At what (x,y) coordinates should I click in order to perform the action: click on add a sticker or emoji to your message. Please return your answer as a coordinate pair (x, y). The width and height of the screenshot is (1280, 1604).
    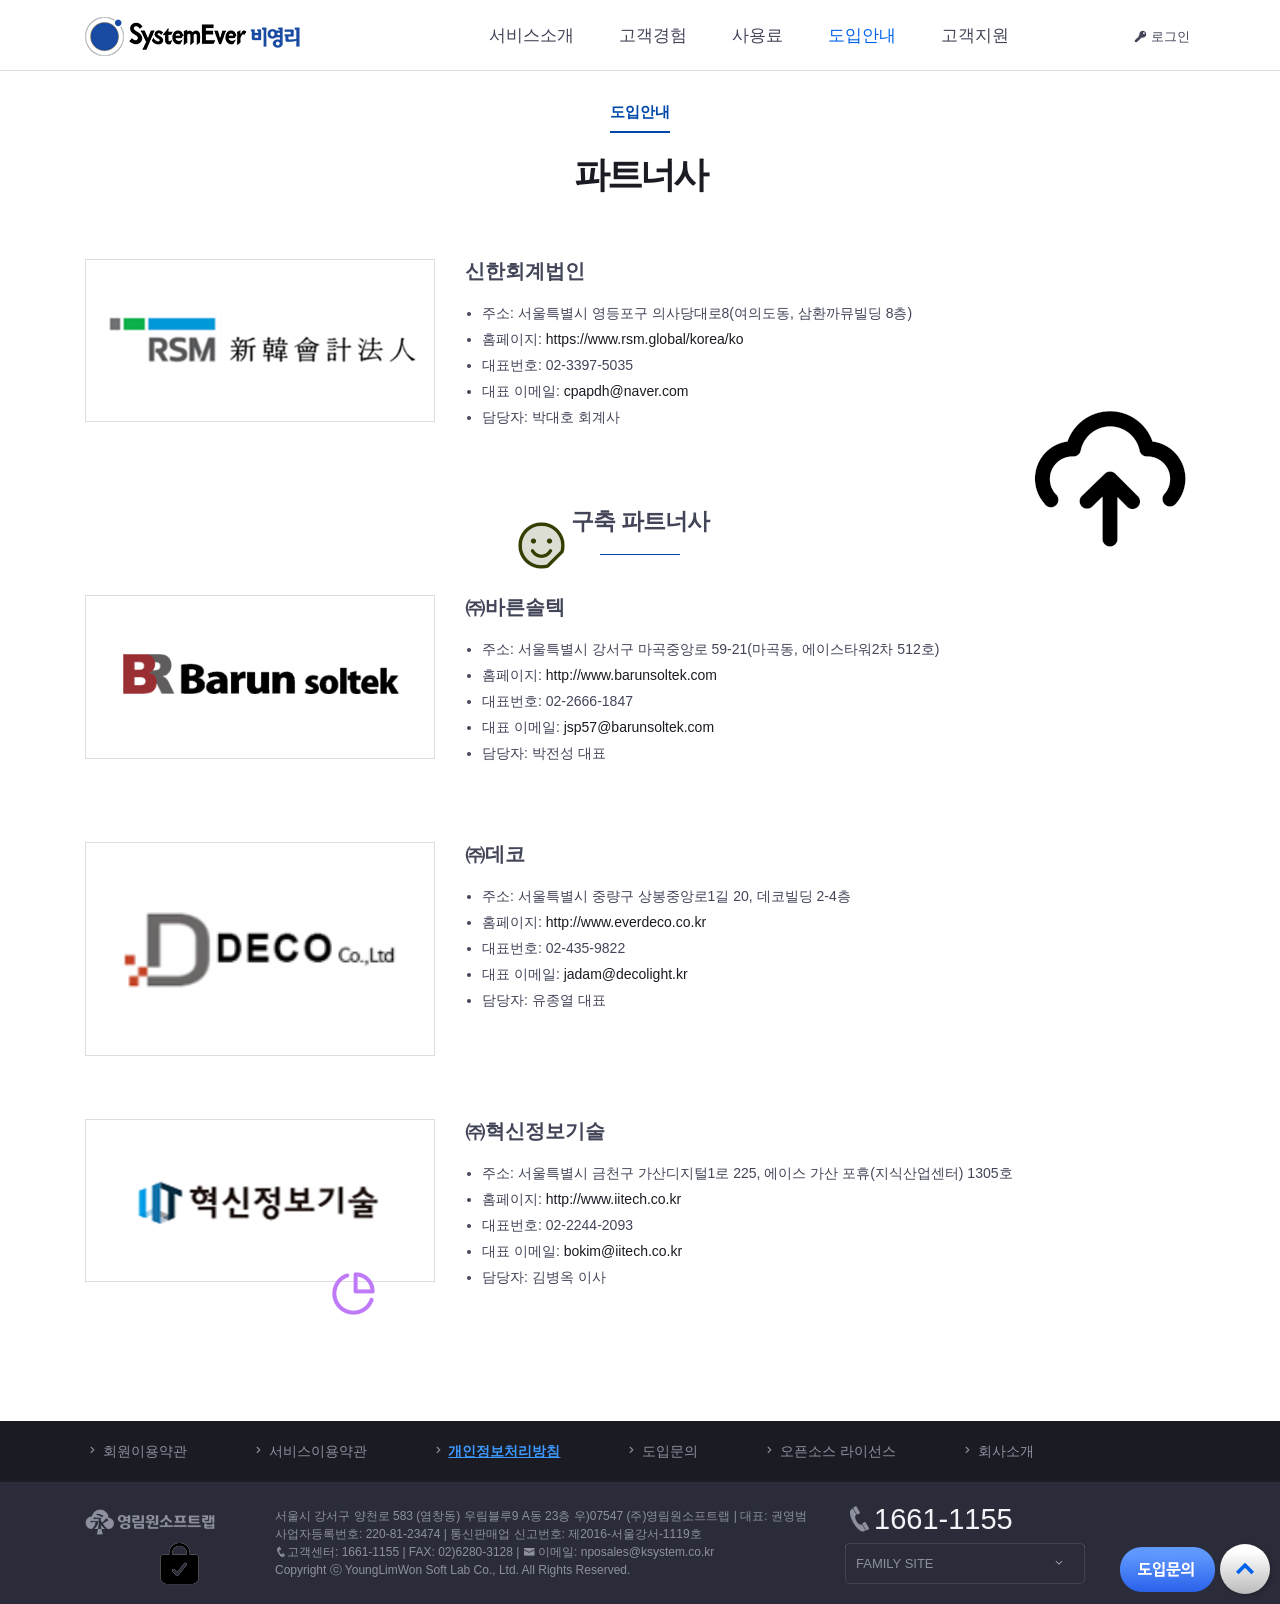
    Looking at the image, I should click on (541, 545).